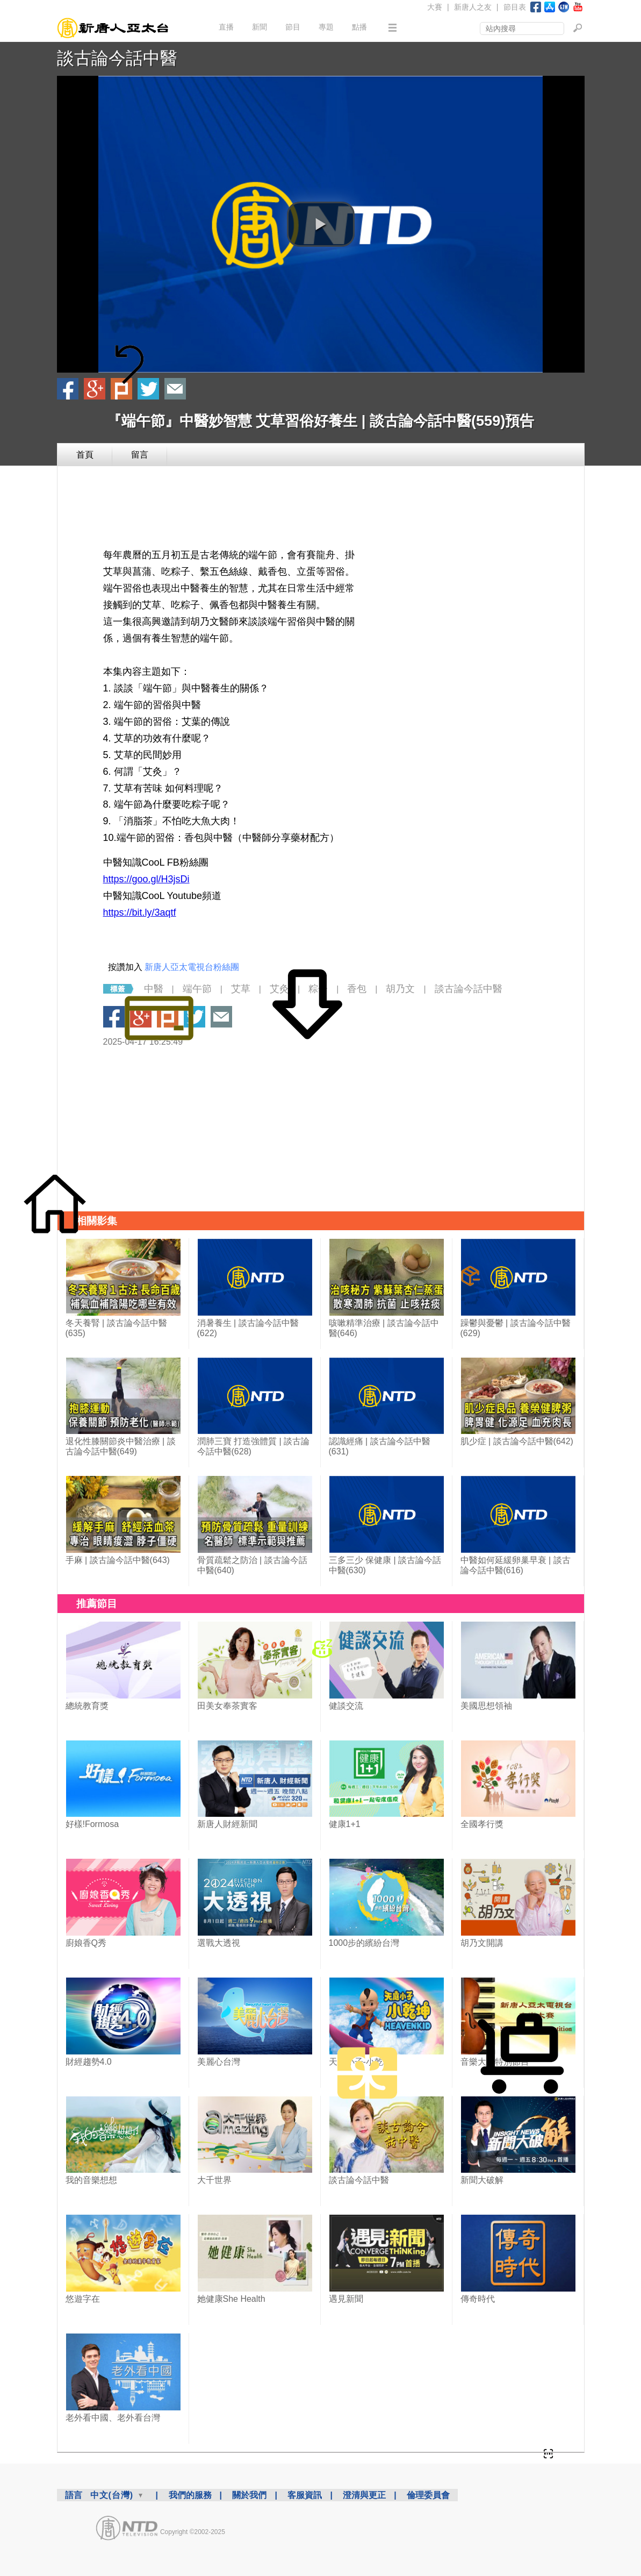 The height and width of the screenshot is (2576, 641). Describe the element at coordinates (548, 2453) in the screenshot. I see `scan a barcode or QR code` at that location.